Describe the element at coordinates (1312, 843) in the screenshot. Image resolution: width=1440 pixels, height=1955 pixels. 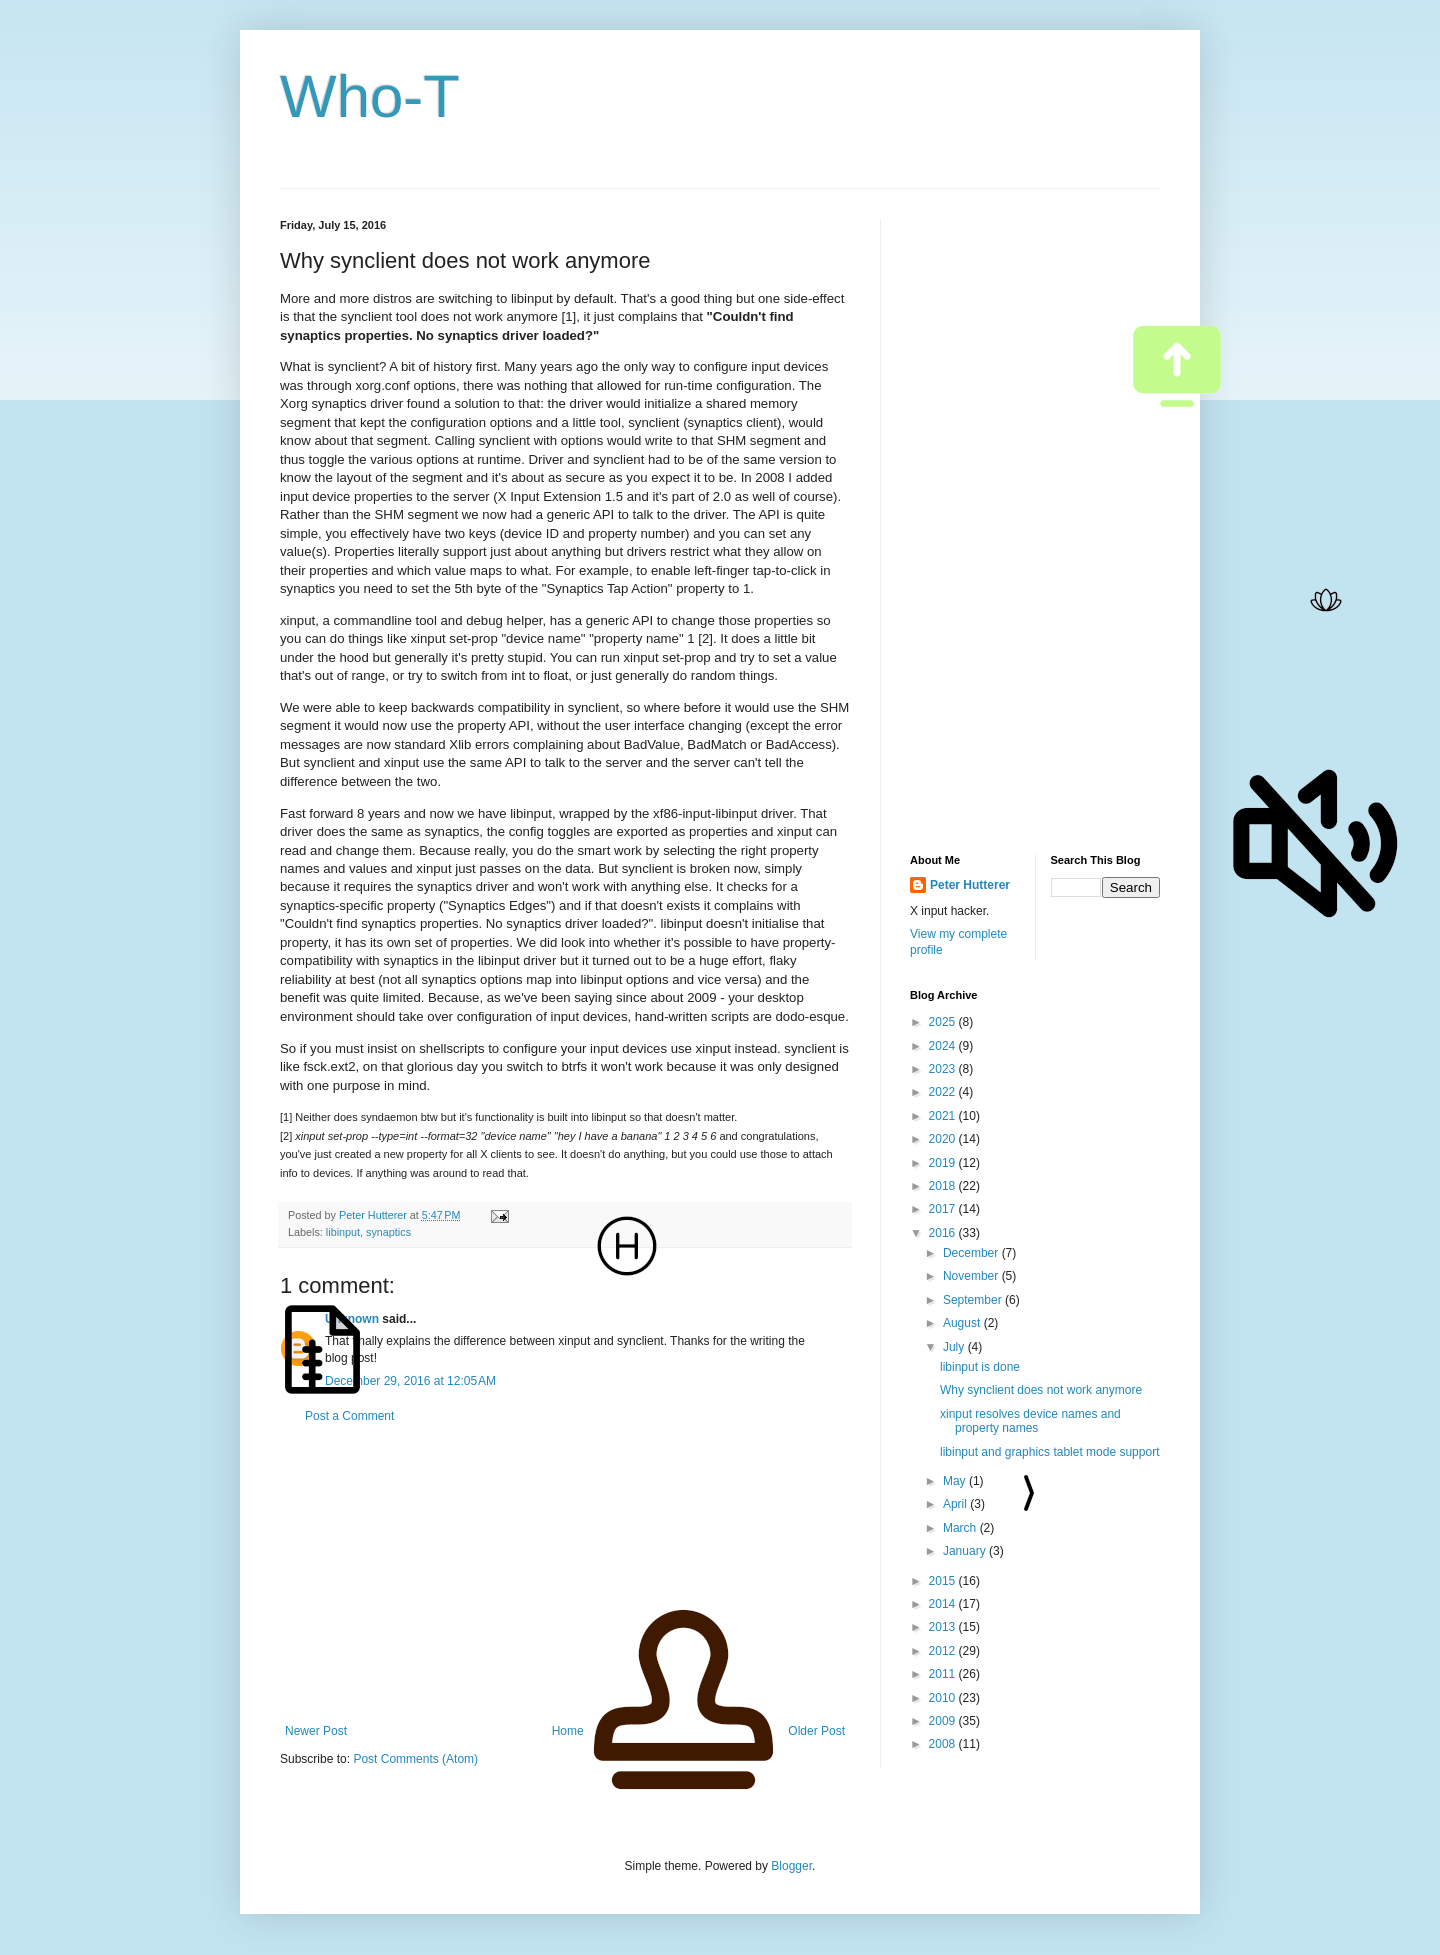
I see `mute audio or sound` at that location.